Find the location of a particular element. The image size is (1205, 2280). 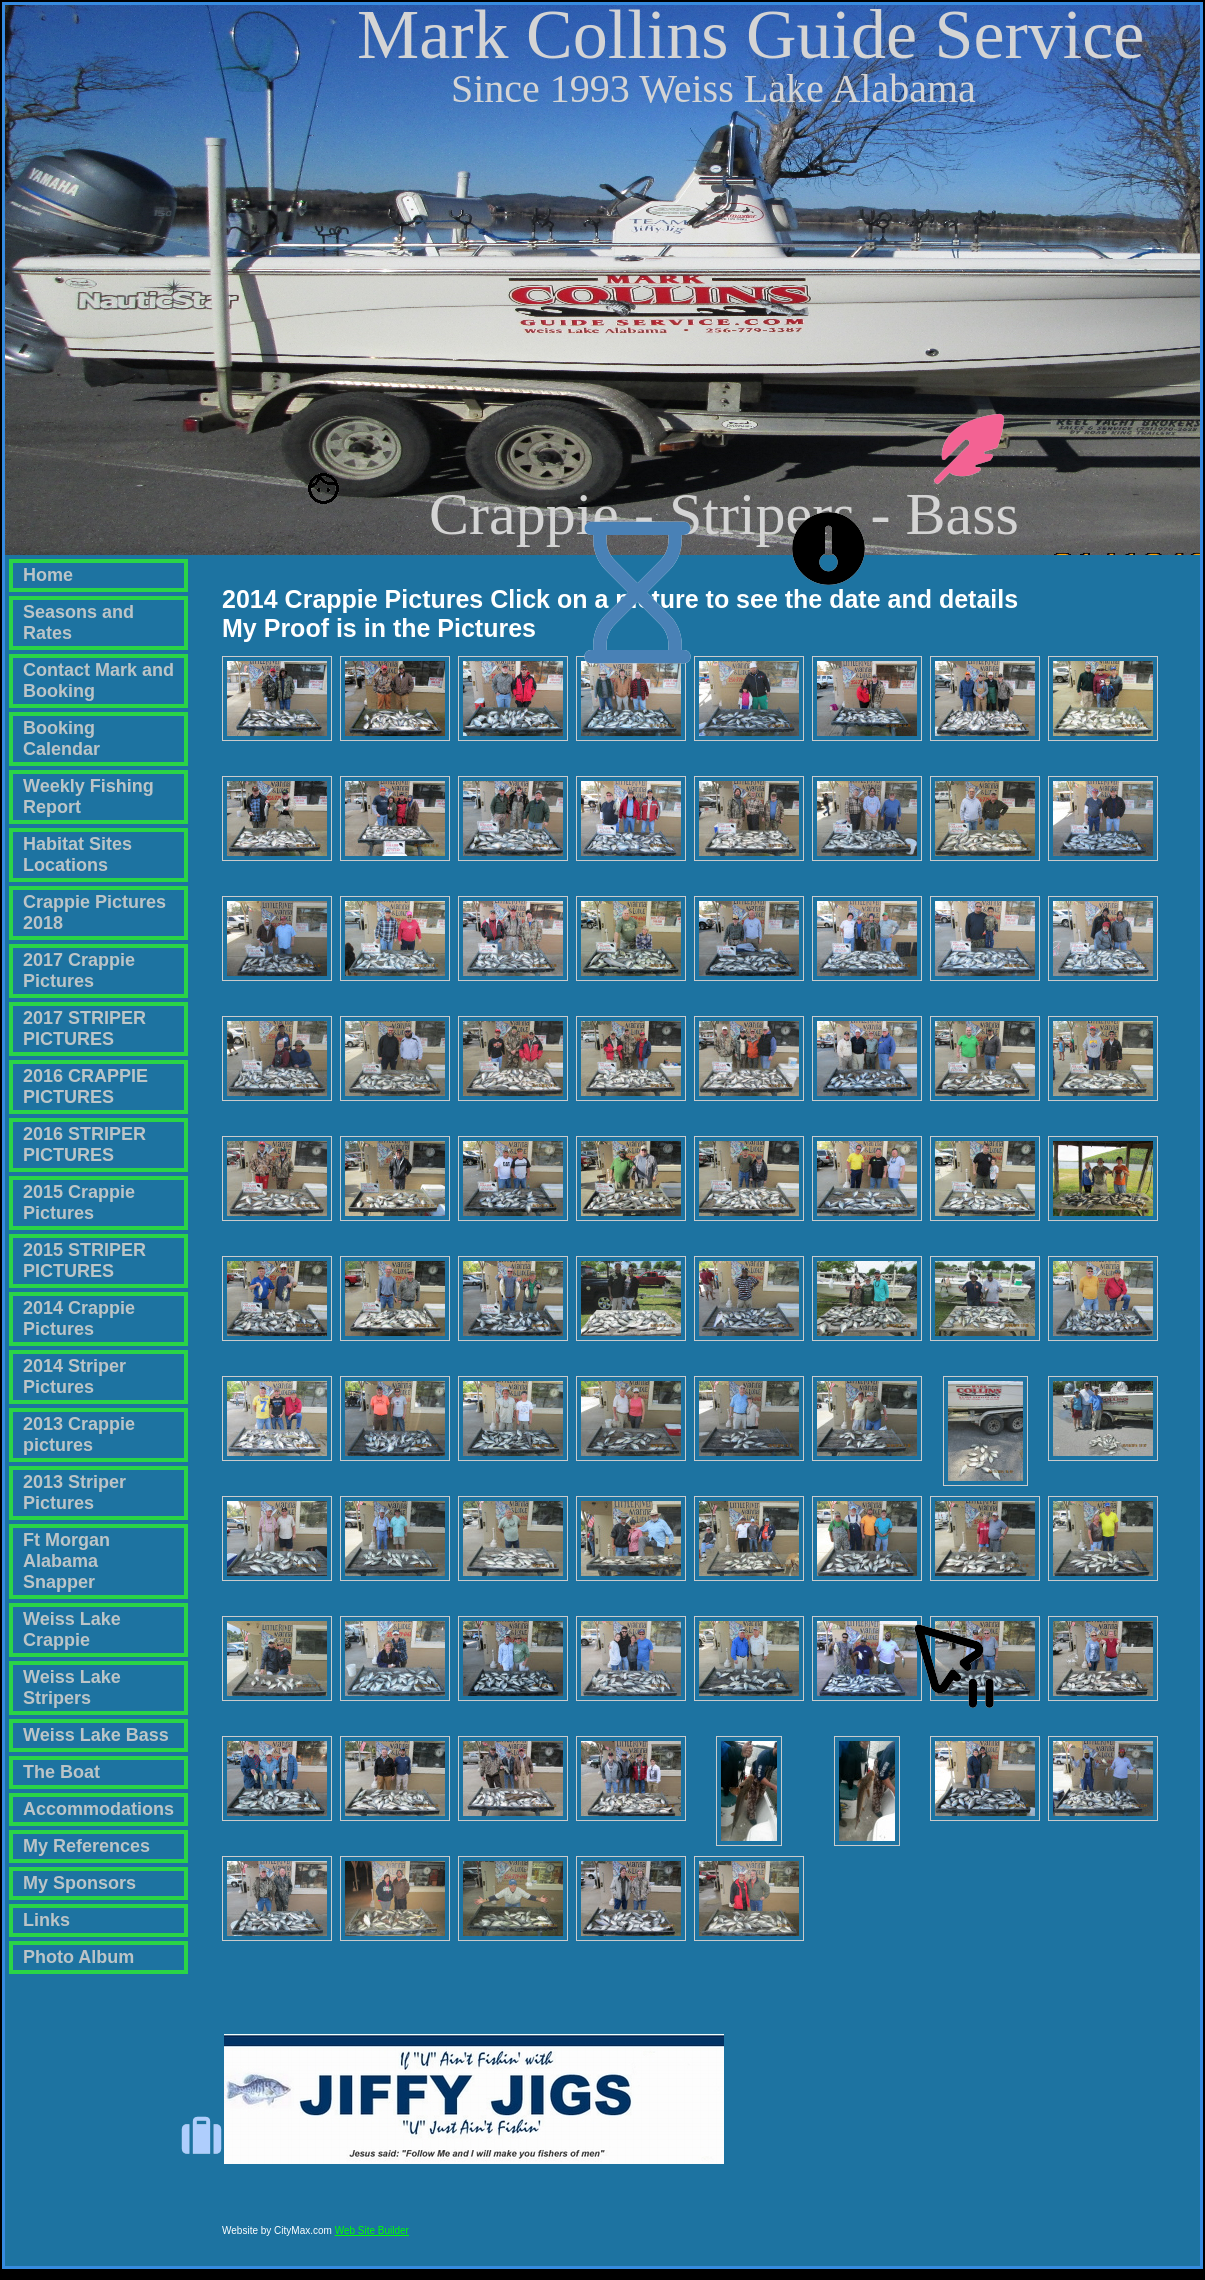

indicates a process is waiting or pending is located at coordinates (637, 592).